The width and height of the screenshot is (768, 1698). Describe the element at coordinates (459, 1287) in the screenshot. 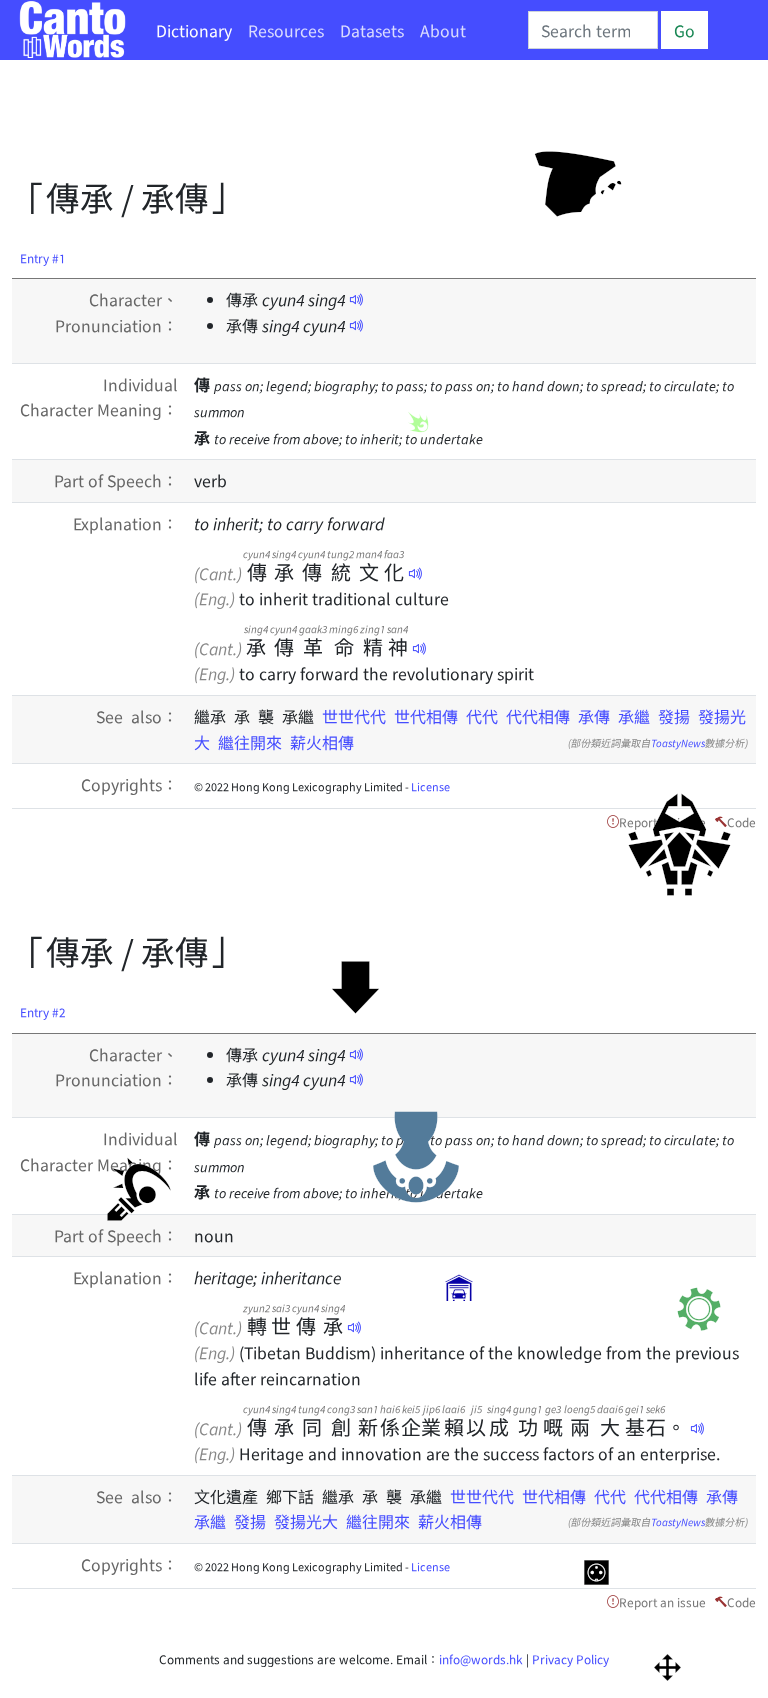

I see `access garage or parking settings` at that location.